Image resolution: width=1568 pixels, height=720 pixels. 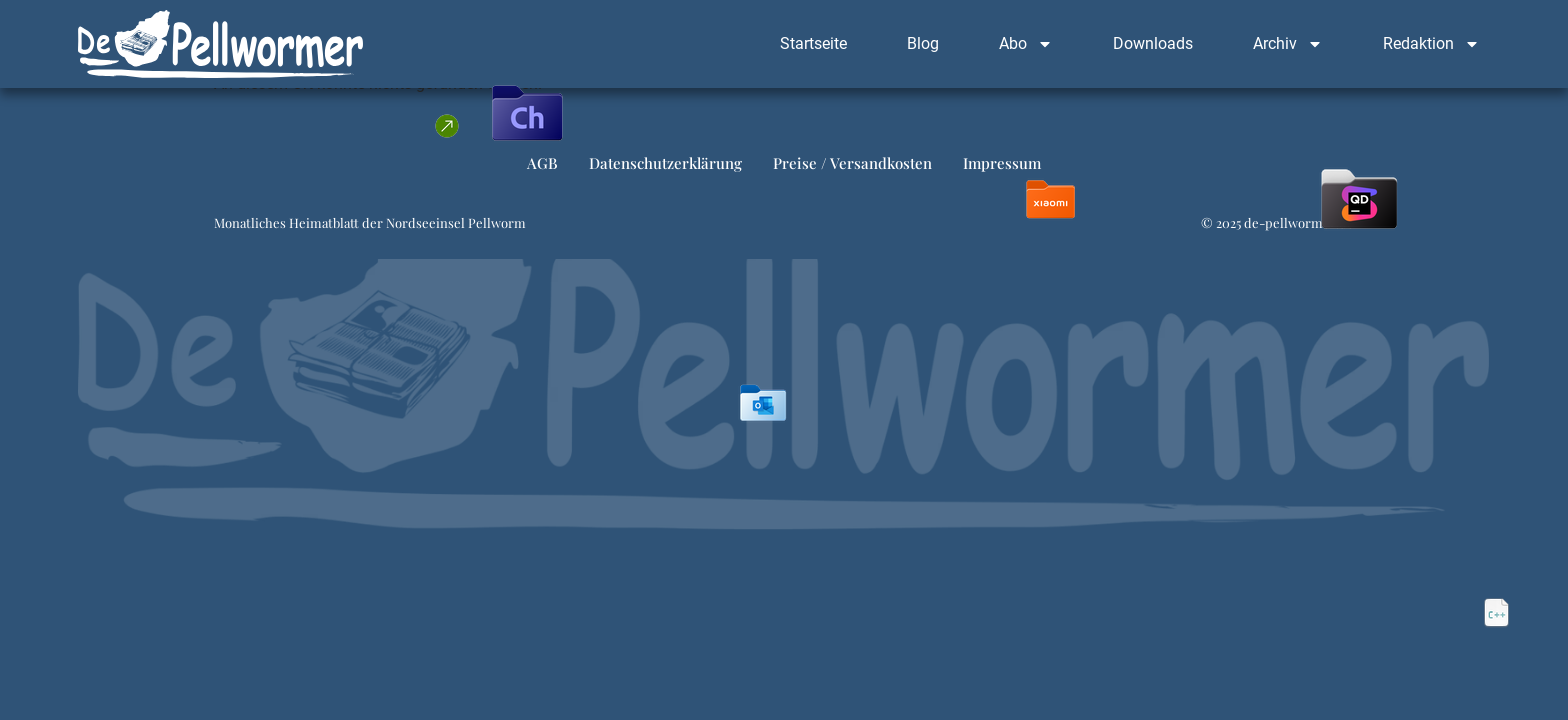 I want to click on a C++ source code file, so click(x=1496, y=612).